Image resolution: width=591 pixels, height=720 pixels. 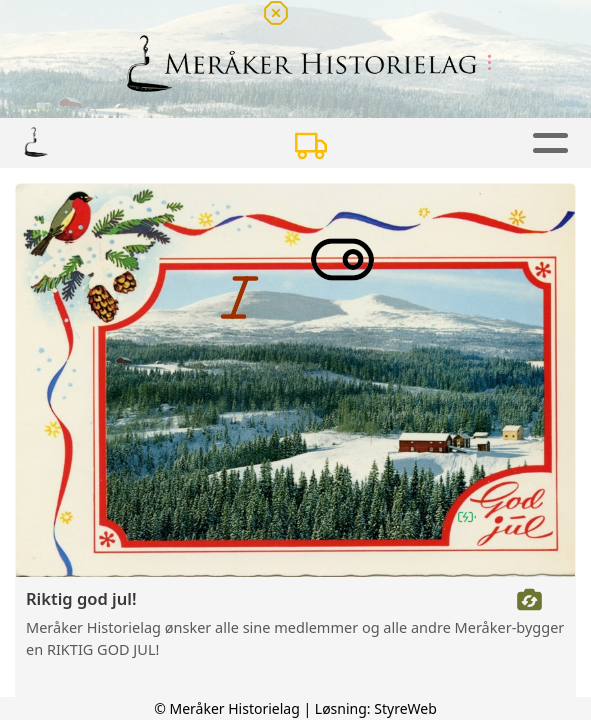 I want to click on stop or cancel an action, so click(x=276, y=13).